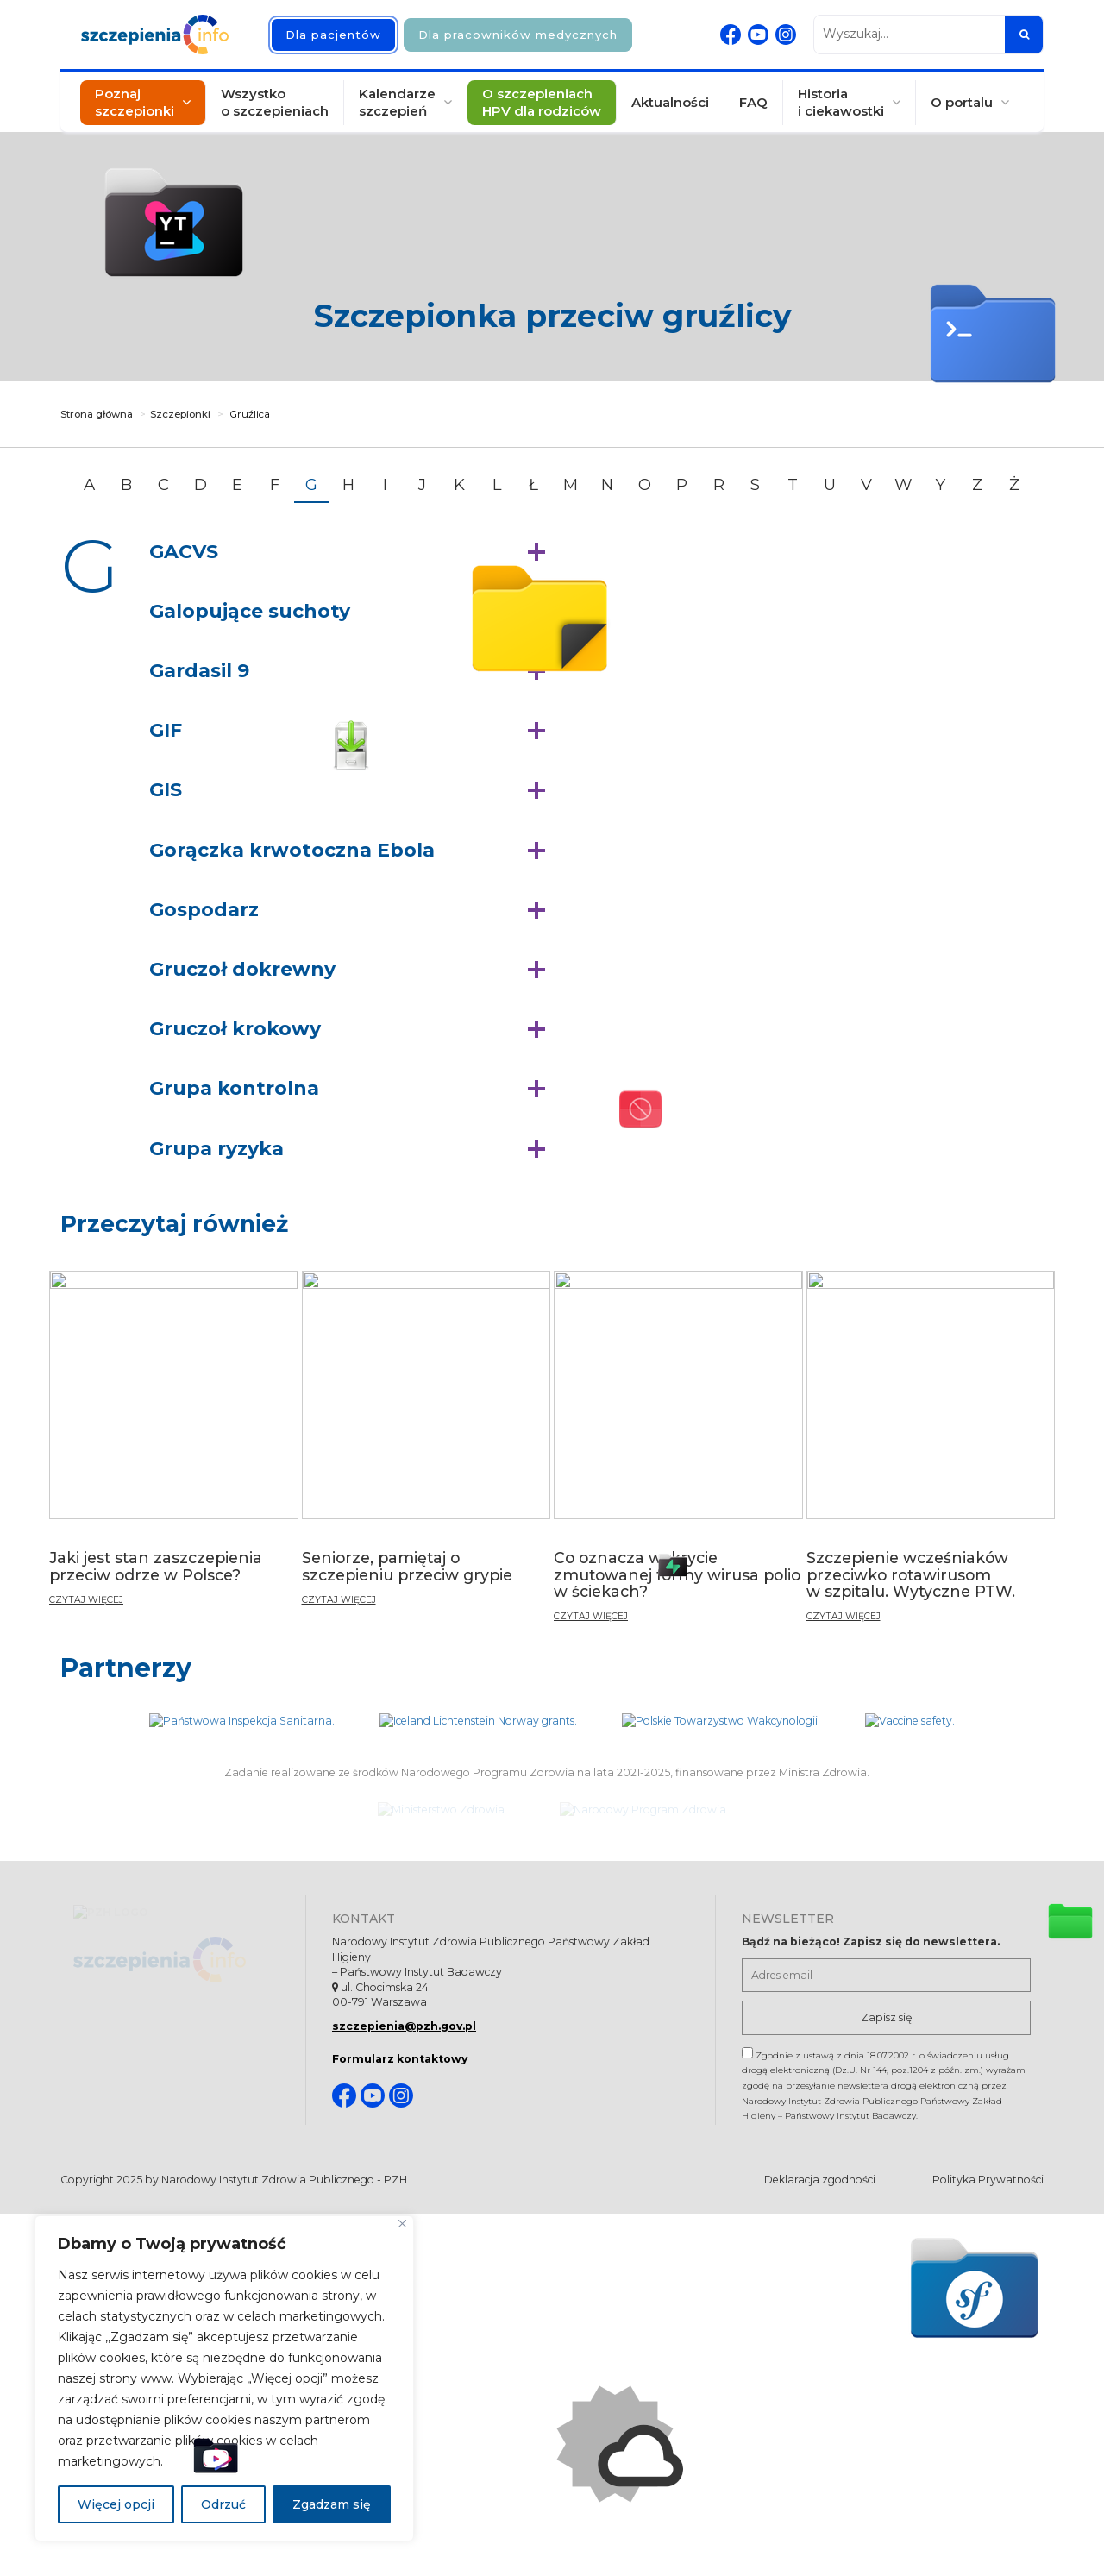 The height and width of the screenshot is (2576, 1104). I want to click on indicates image failed to load, so click(640, 1108).